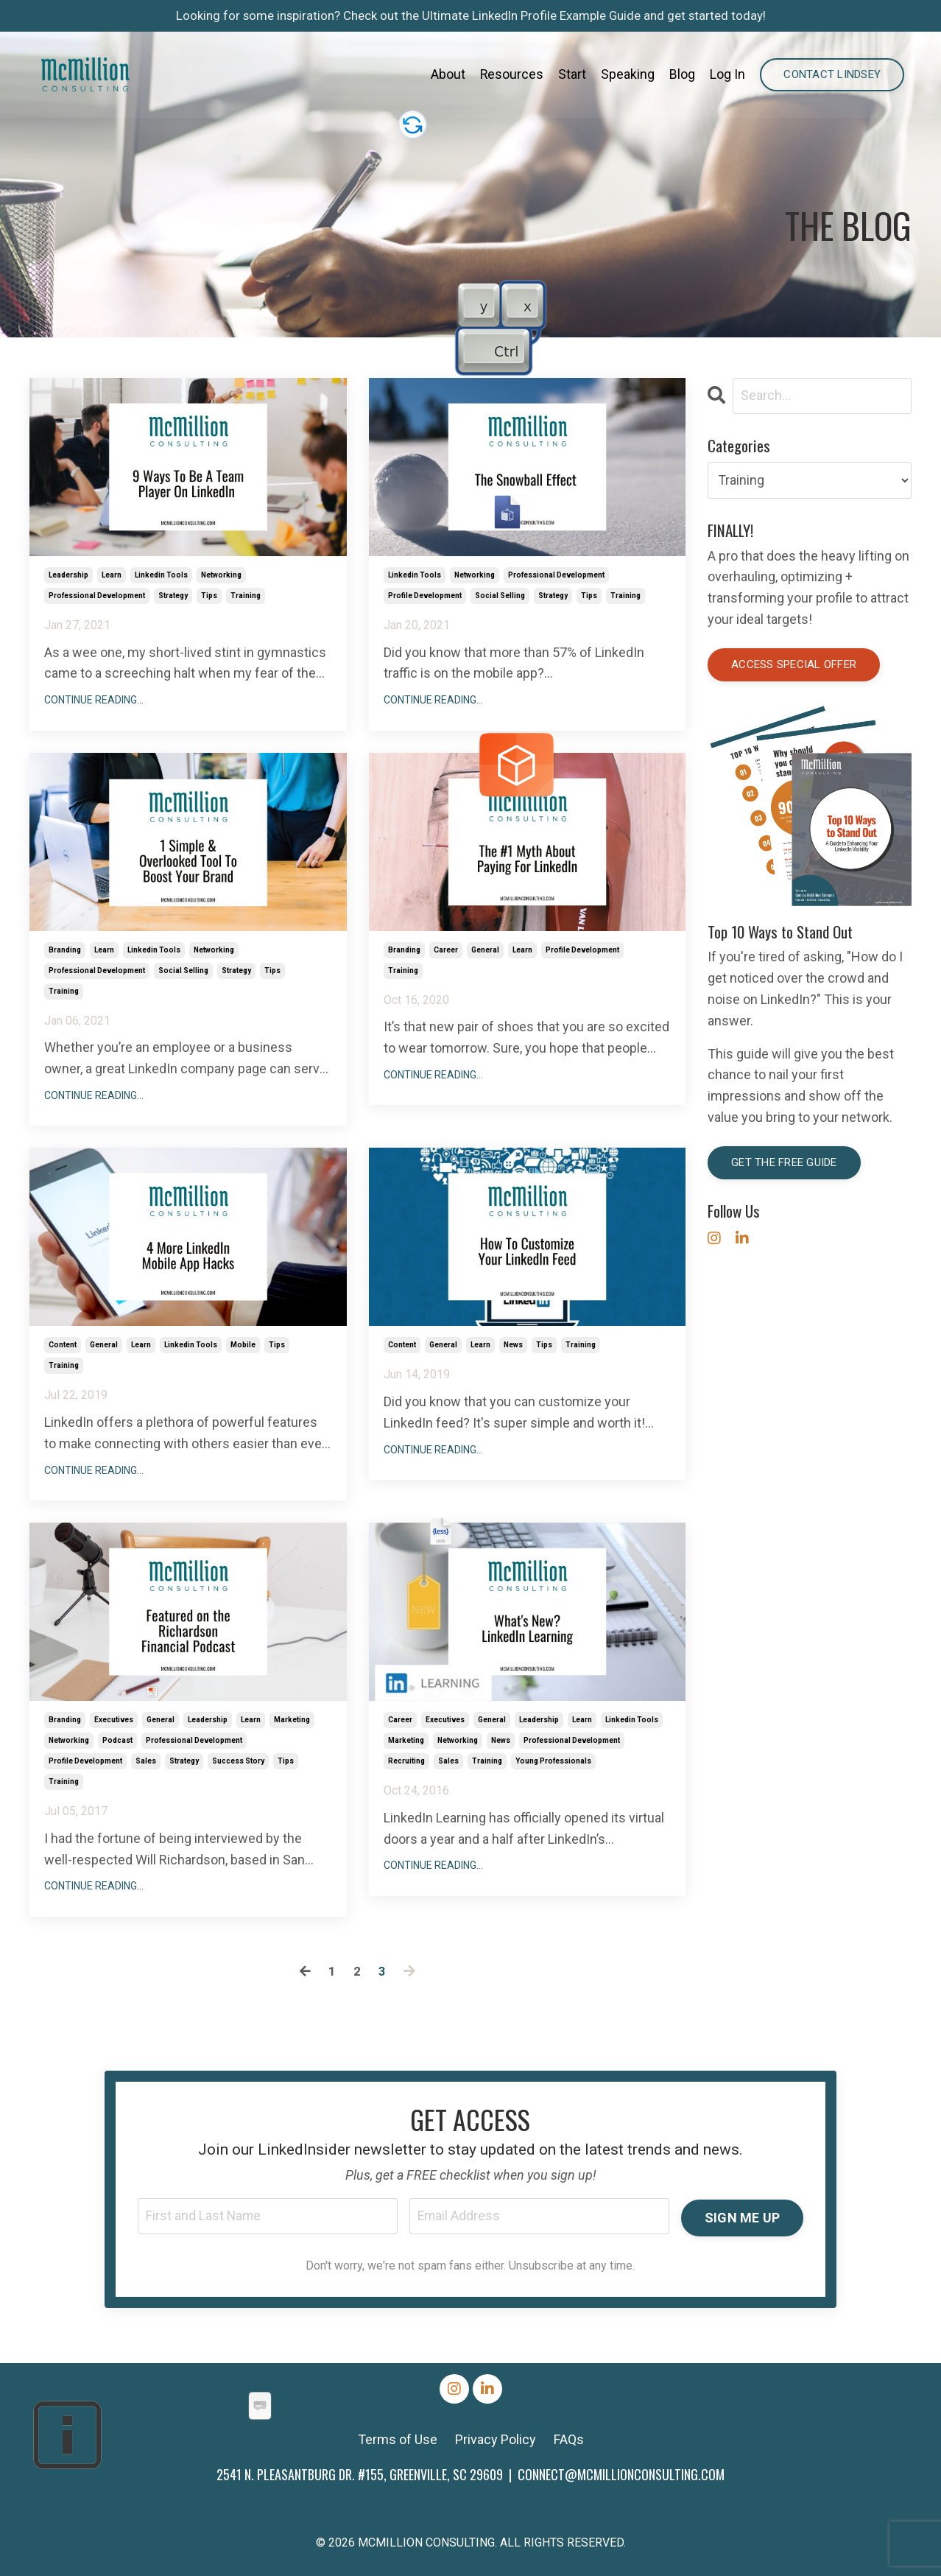  What do you see at coordinates (507, 513) in the screenshot?
I see `a DWG file containing CAD or 3D drawing data` at bounding box center [507, 513].